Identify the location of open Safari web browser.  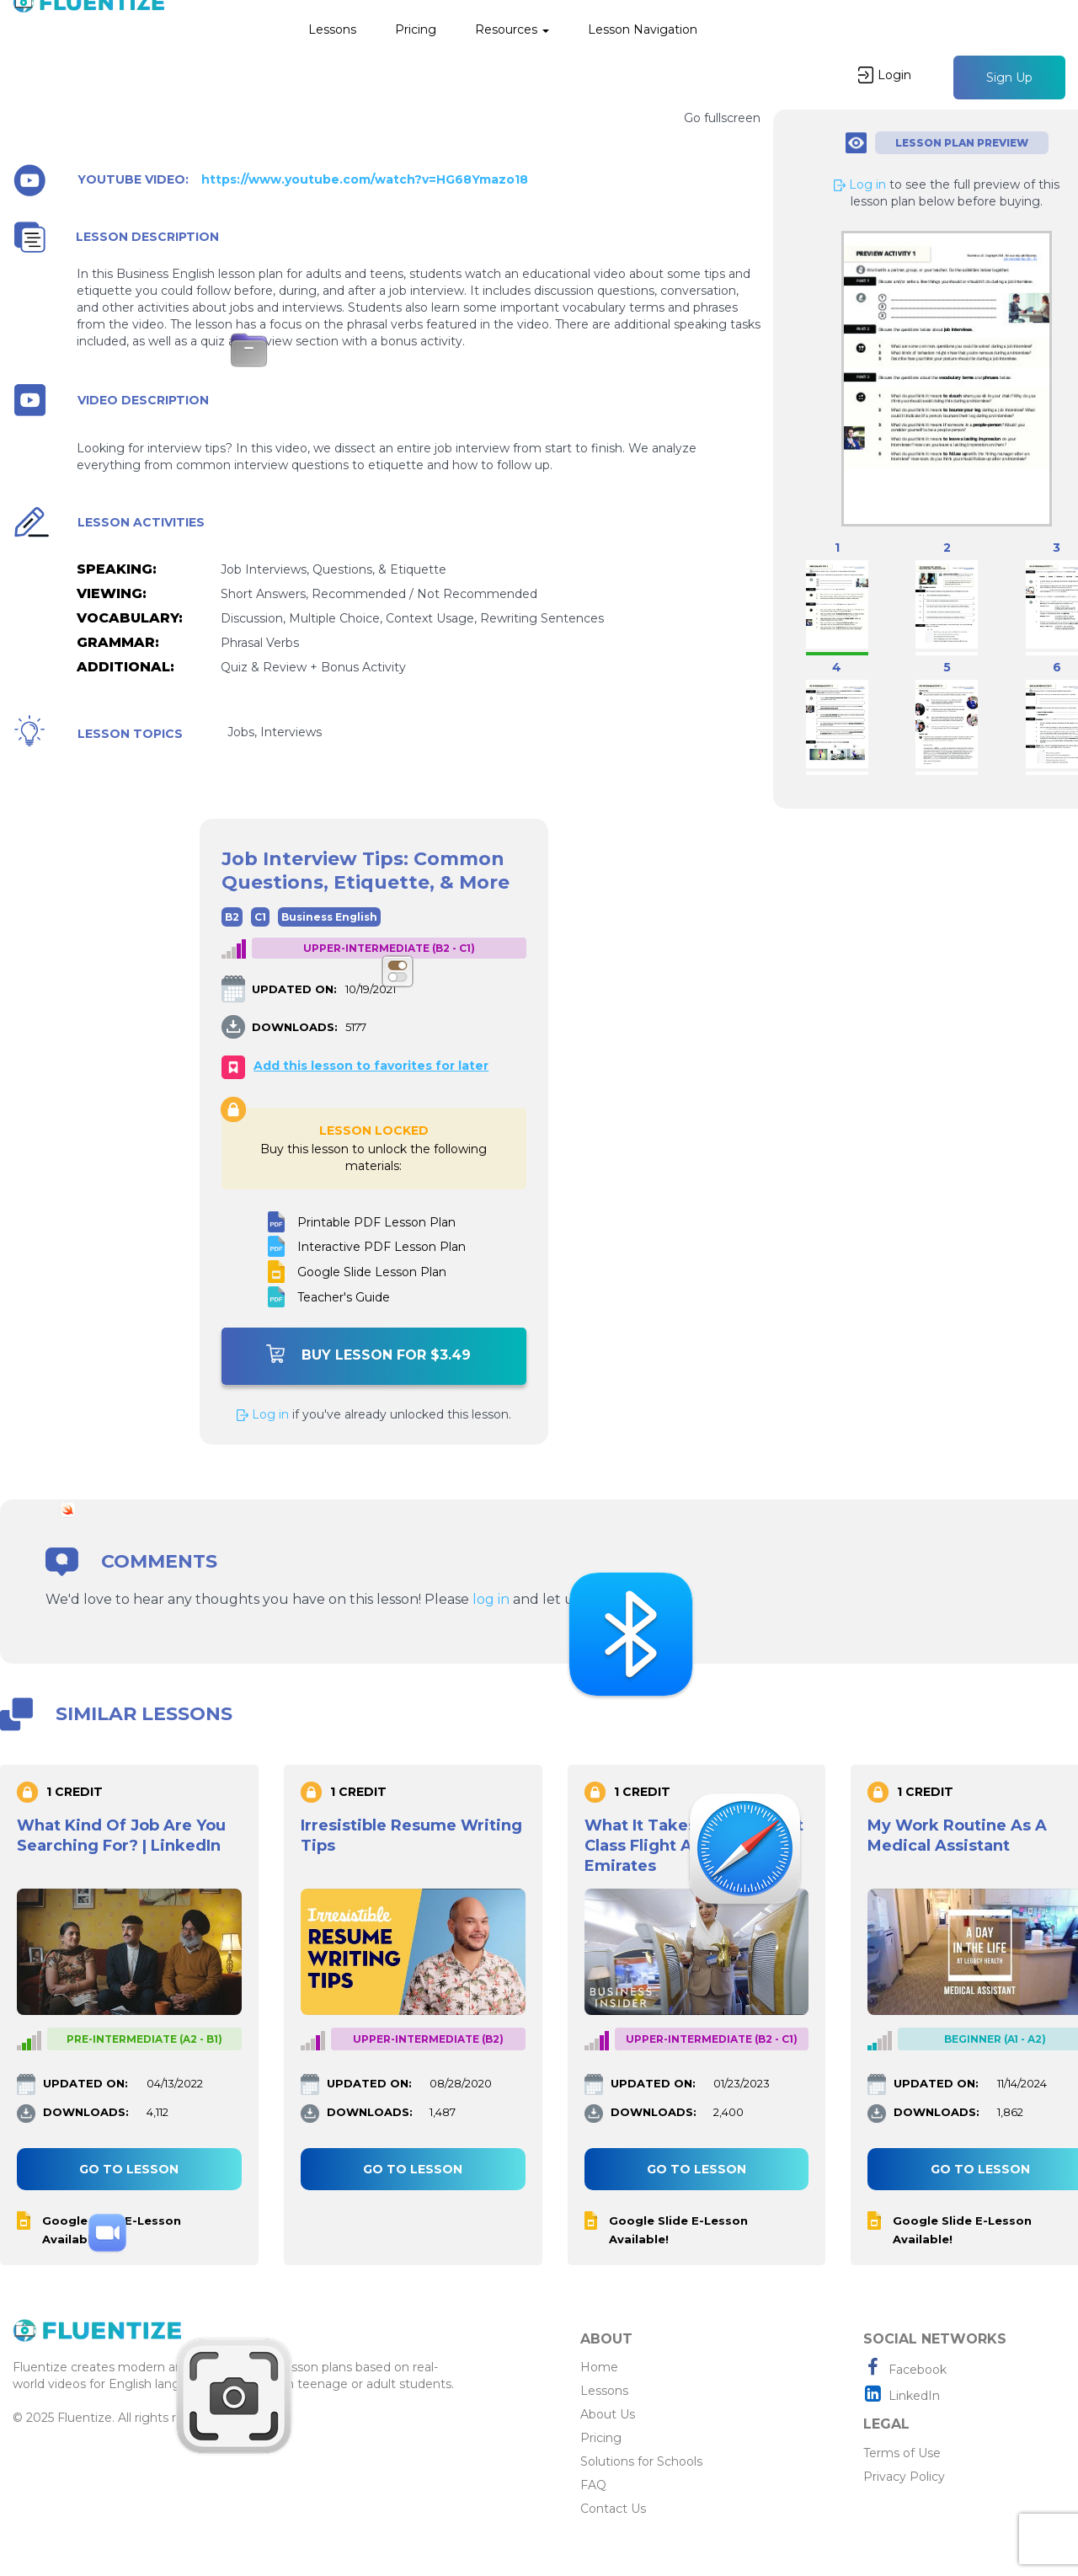
(744, 1848).